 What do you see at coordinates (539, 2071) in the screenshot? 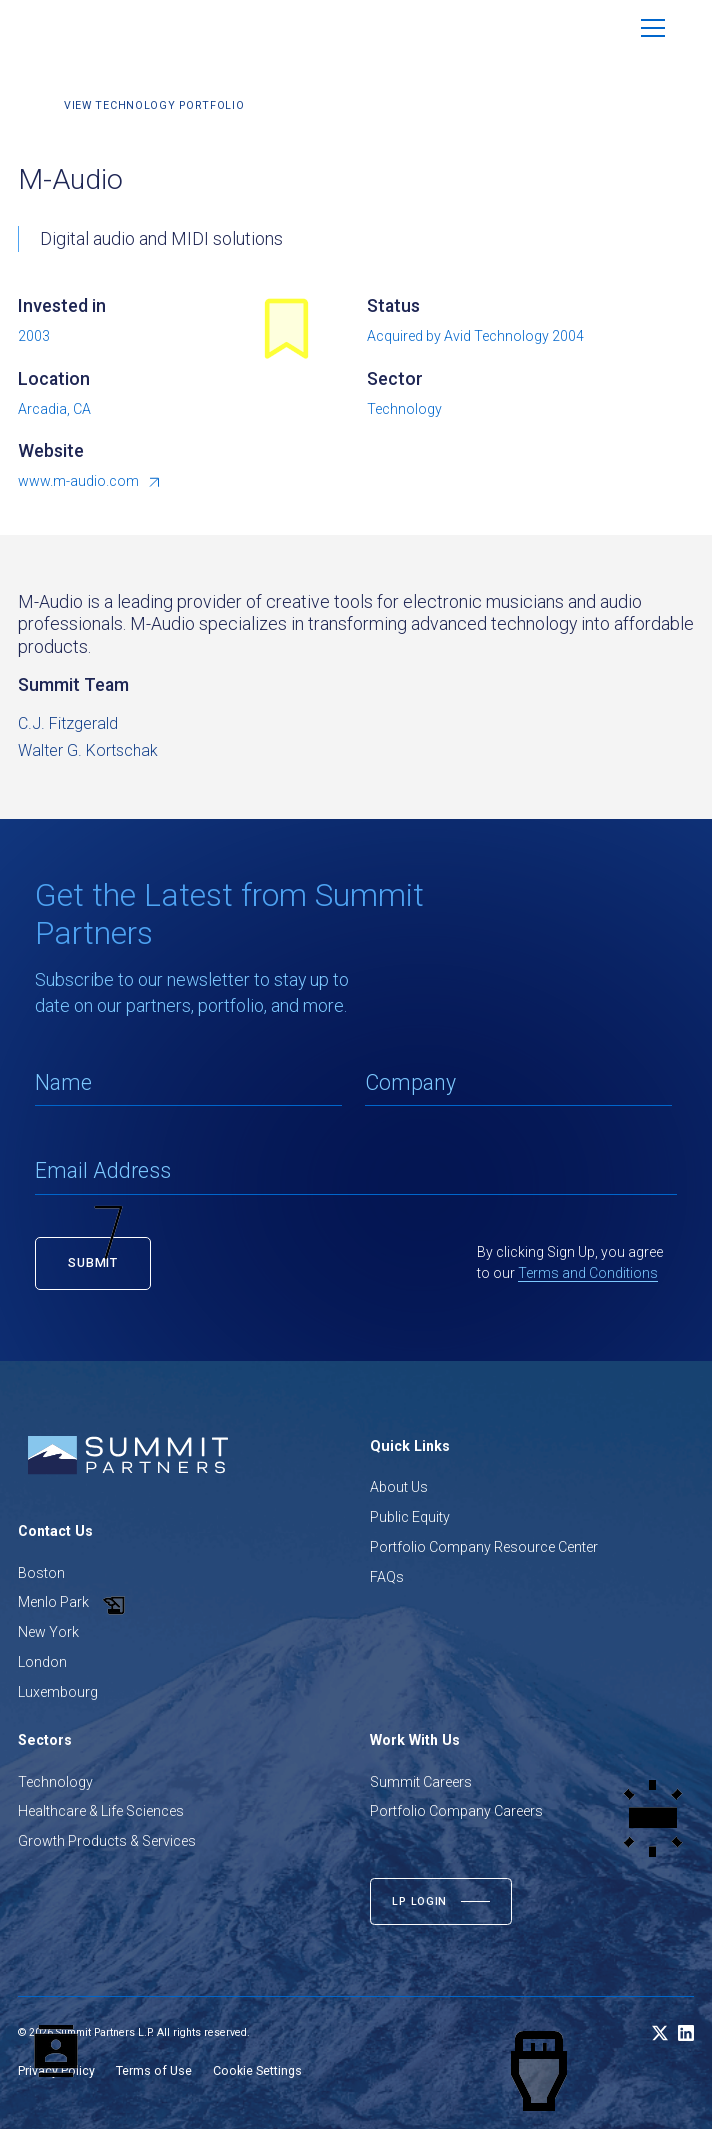
I see `configure HDMI input settings` at bounding box center [539, 2071].